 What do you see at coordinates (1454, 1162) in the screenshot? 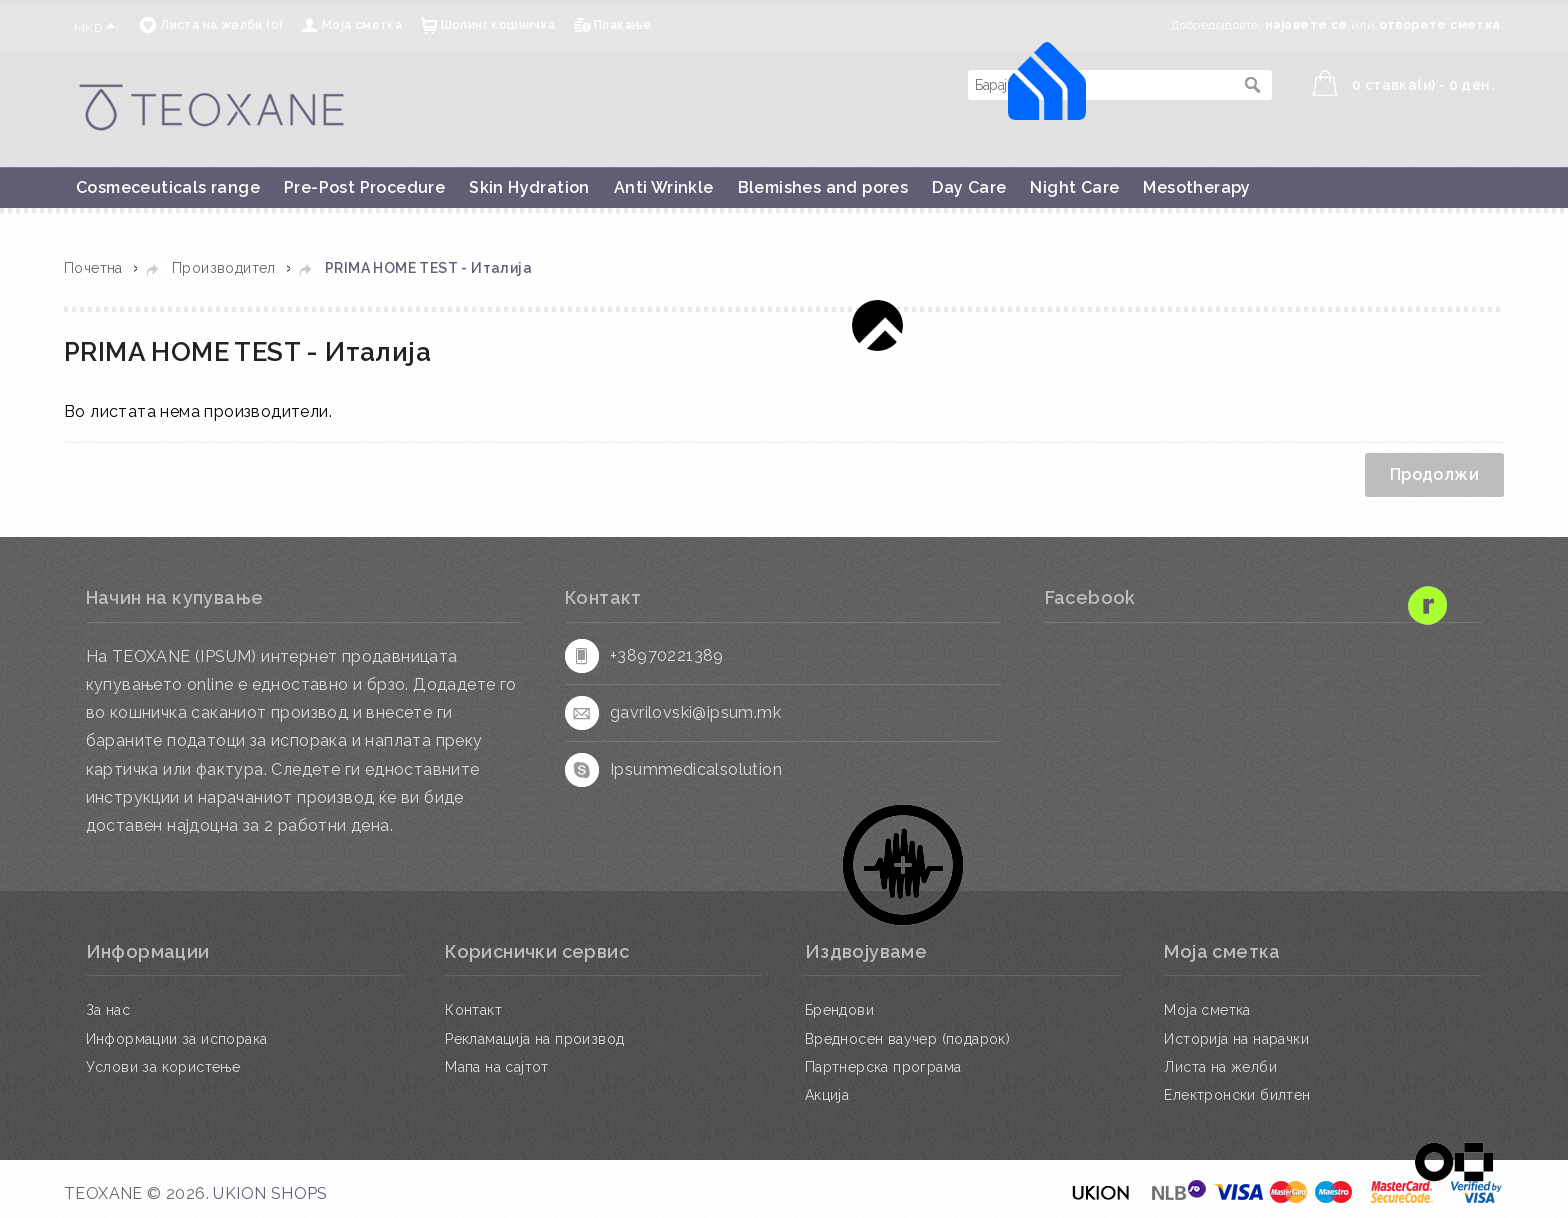
I see `open the Eight sleep tracking app` at bounding box center [1454, 1162].